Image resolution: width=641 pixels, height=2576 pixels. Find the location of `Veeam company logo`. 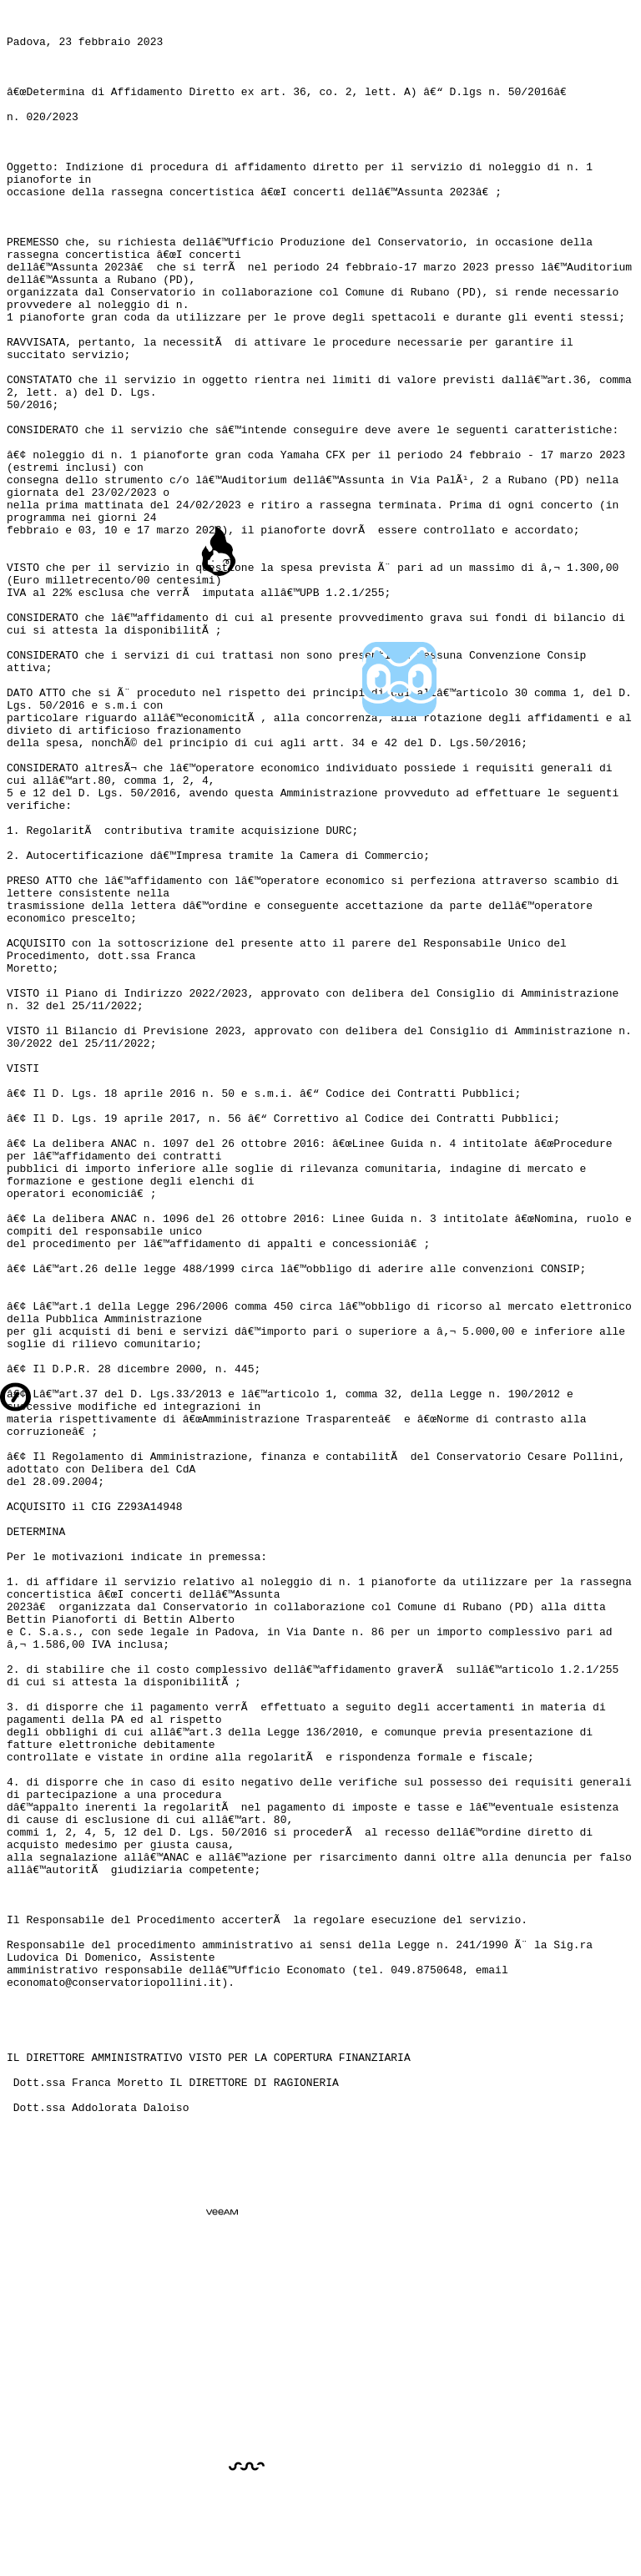

Veeam company logo is located at coordinates (222, 2212).